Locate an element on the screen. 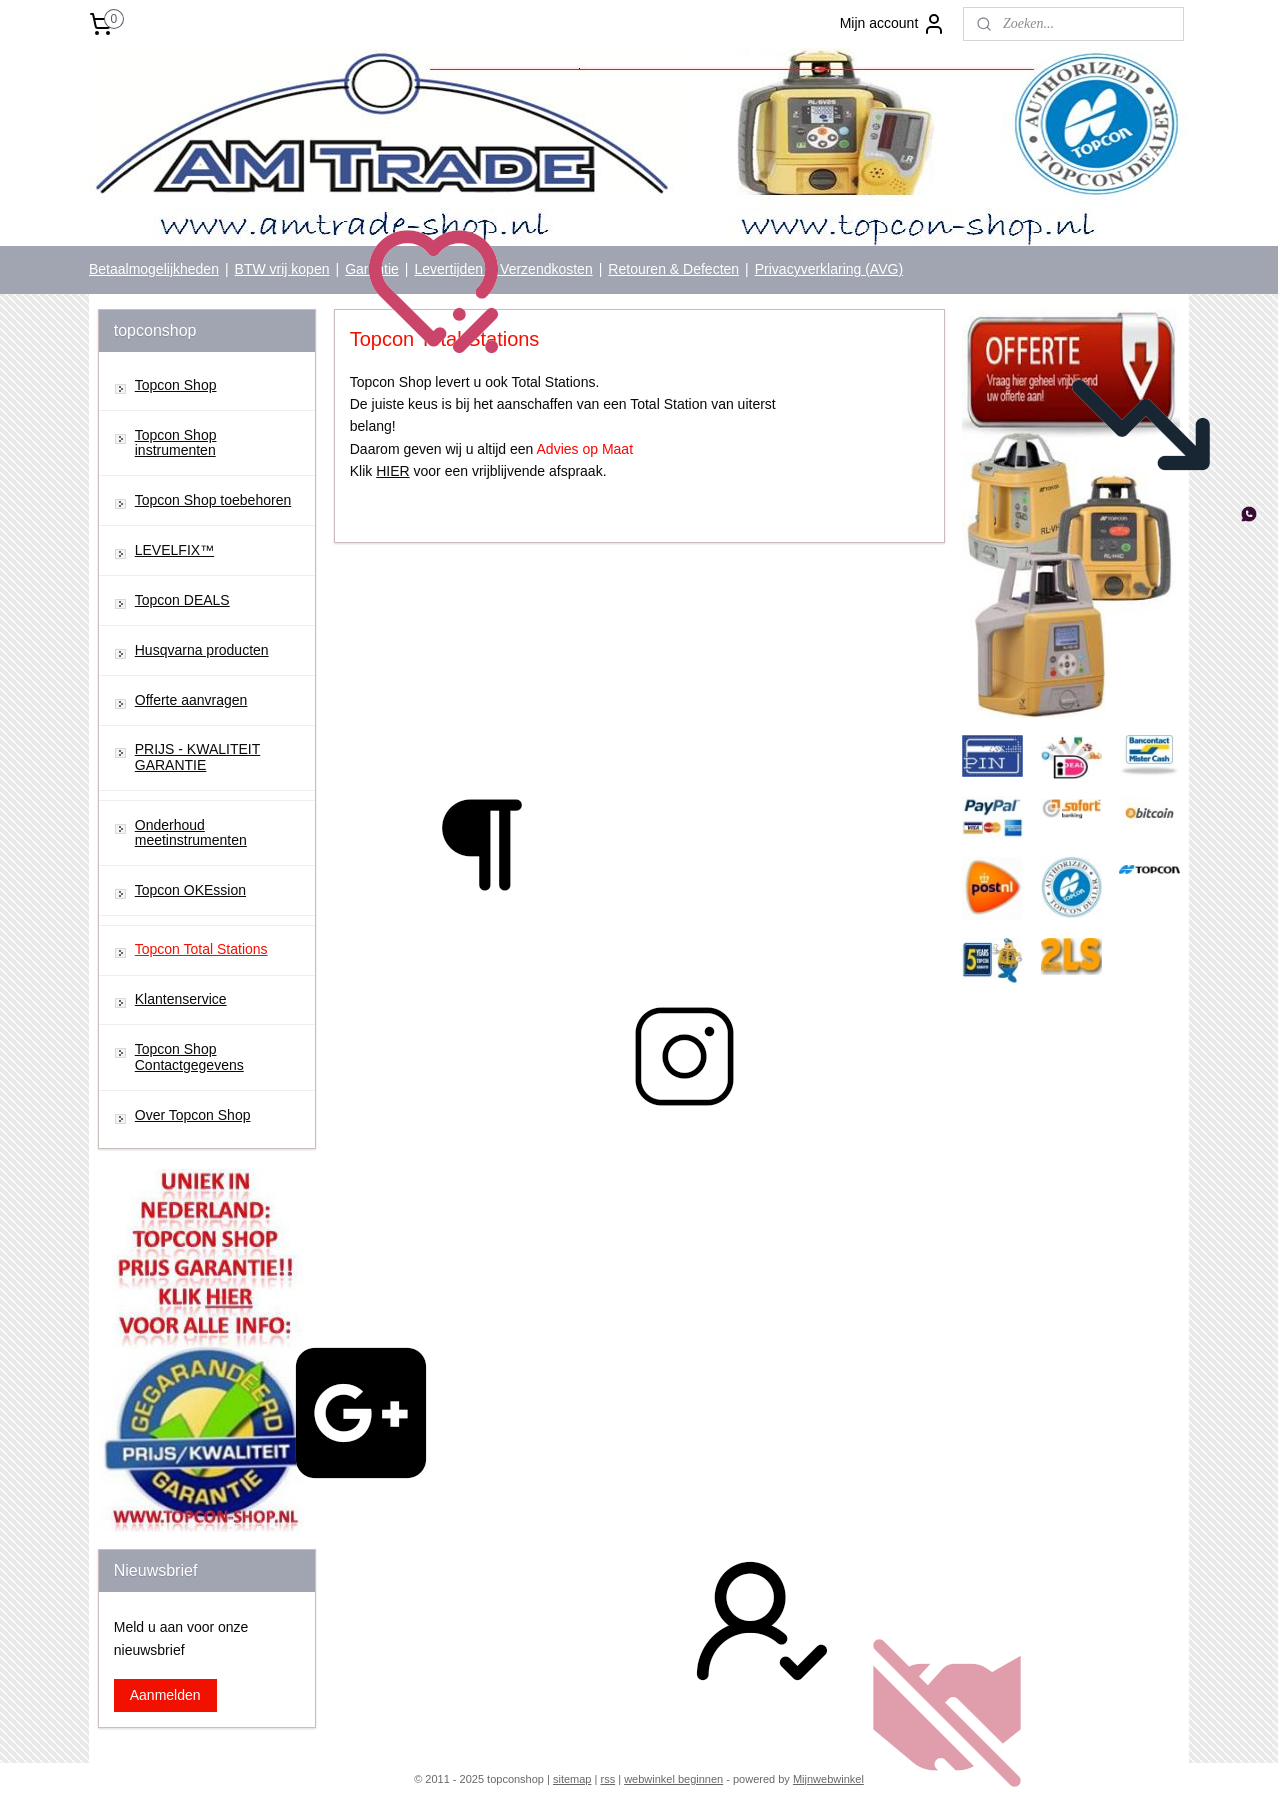 The width and height of the screenshot is (1278, 1816). insert a paragraph break is located at coordinates (482, 845).